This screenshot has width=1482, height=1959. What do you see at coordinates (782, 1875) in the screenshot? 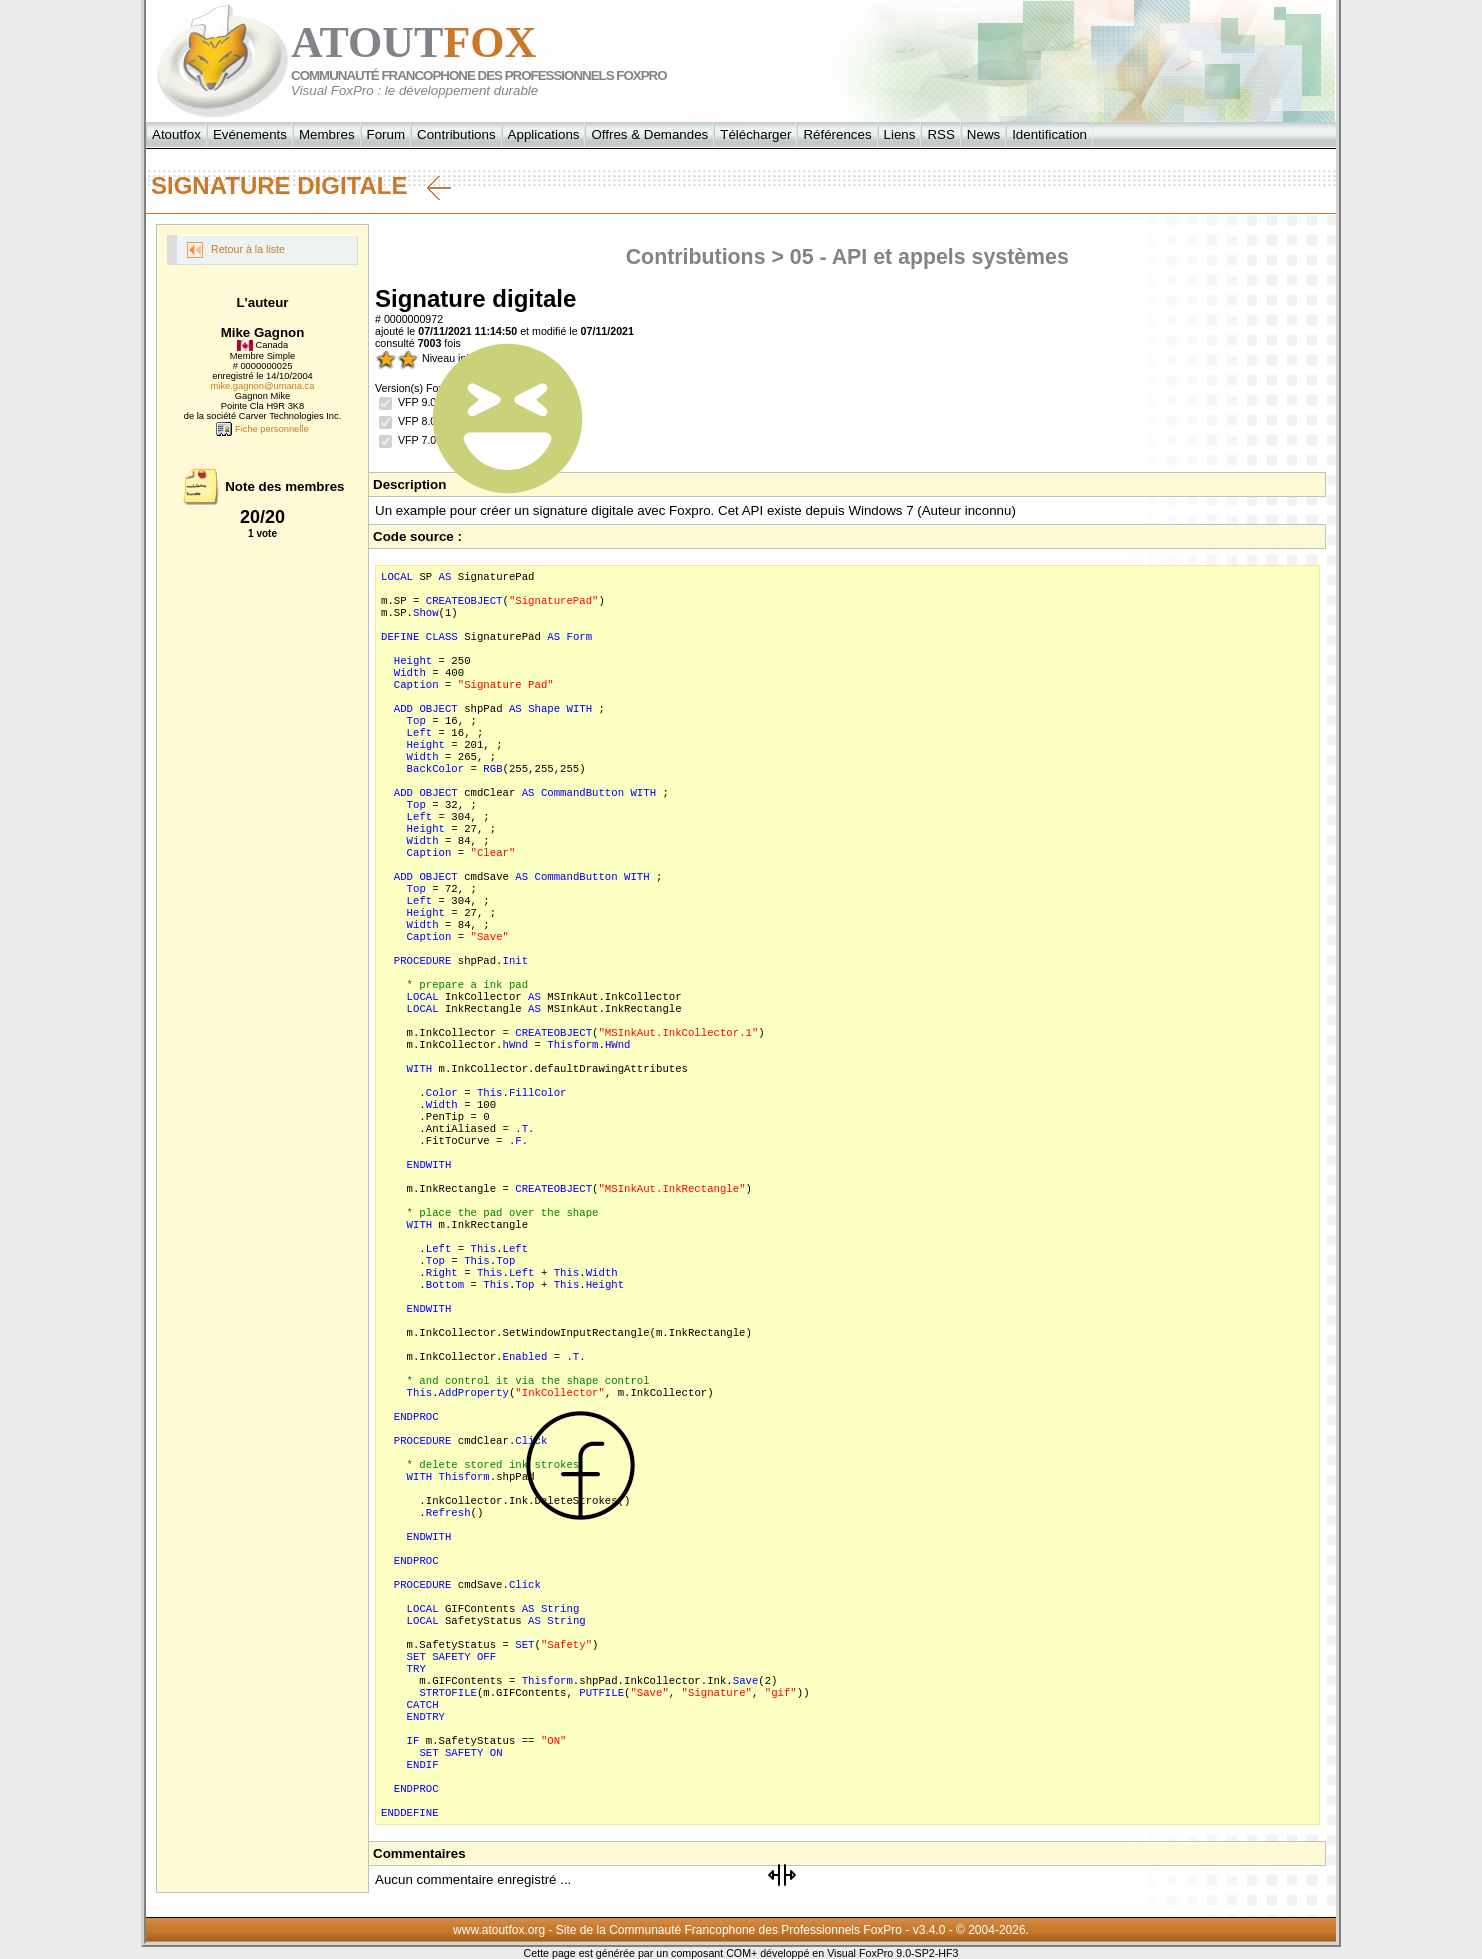
I see `split view horizontally` at bounding box center [782, 1875].